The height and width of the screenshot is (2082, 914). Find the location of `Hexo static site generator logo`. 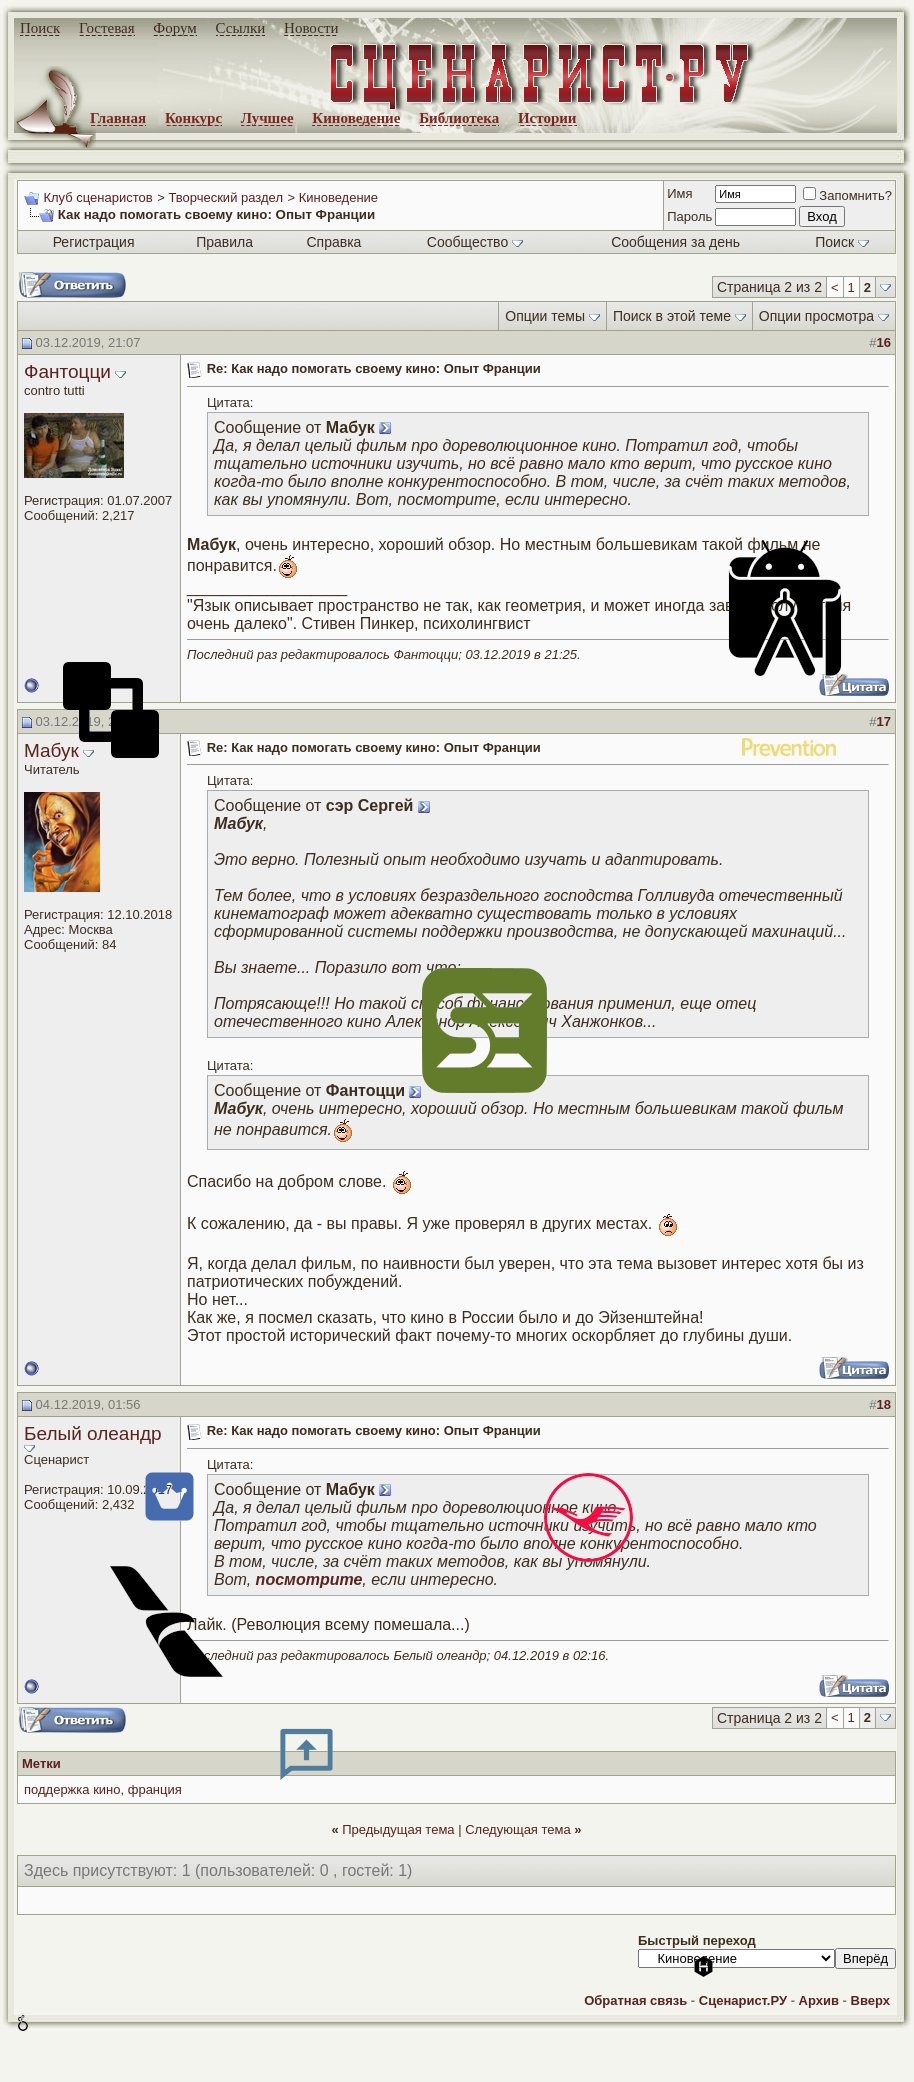

Hexo static site generator logo is located at coordinates (703, 1966).